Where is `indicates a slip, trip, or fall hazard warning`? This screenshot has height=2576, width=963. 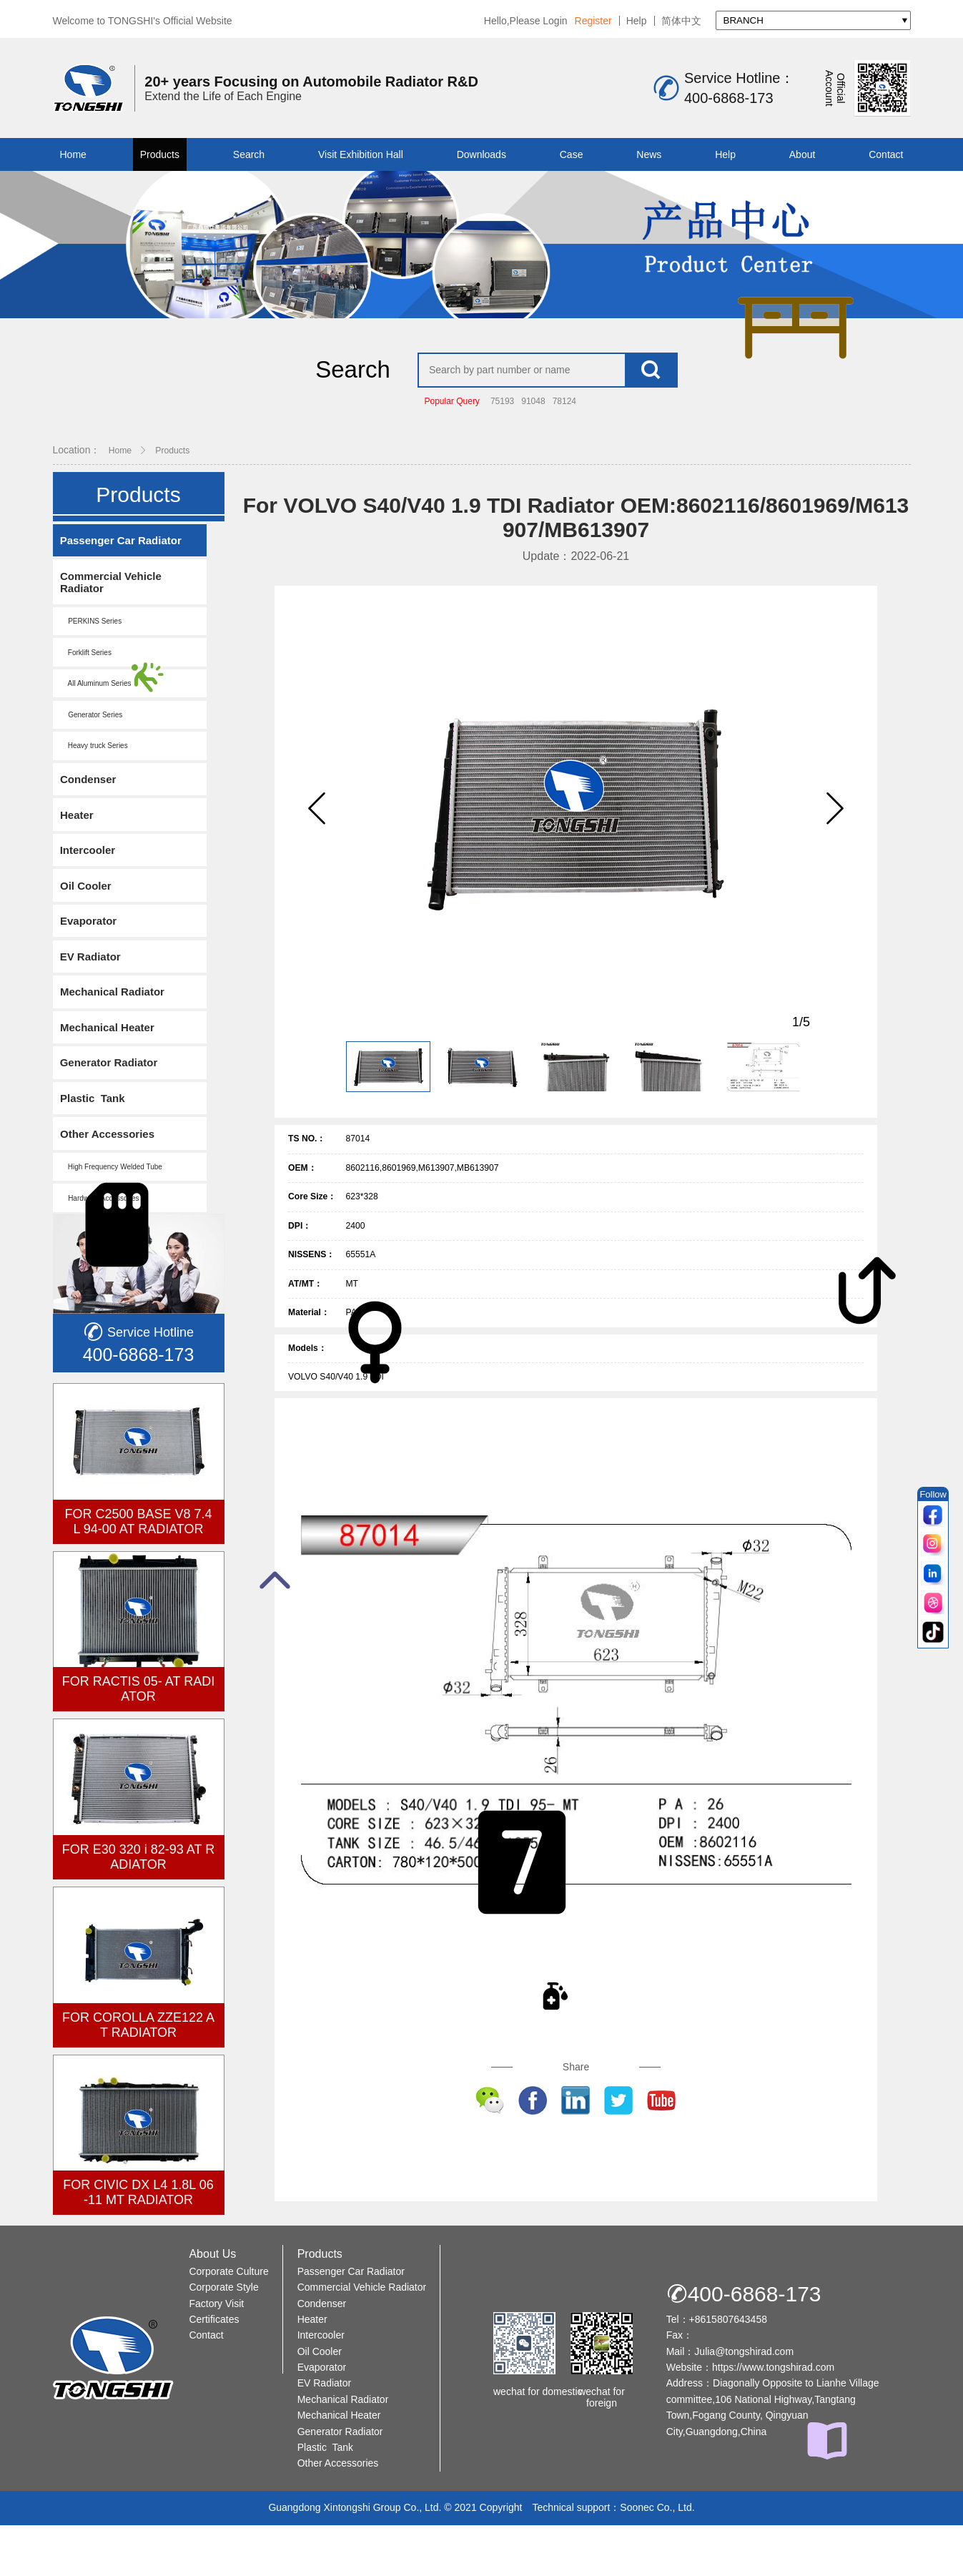
indicates a slip, trip, or fall hazard warning is located at coordinates (147, 677).